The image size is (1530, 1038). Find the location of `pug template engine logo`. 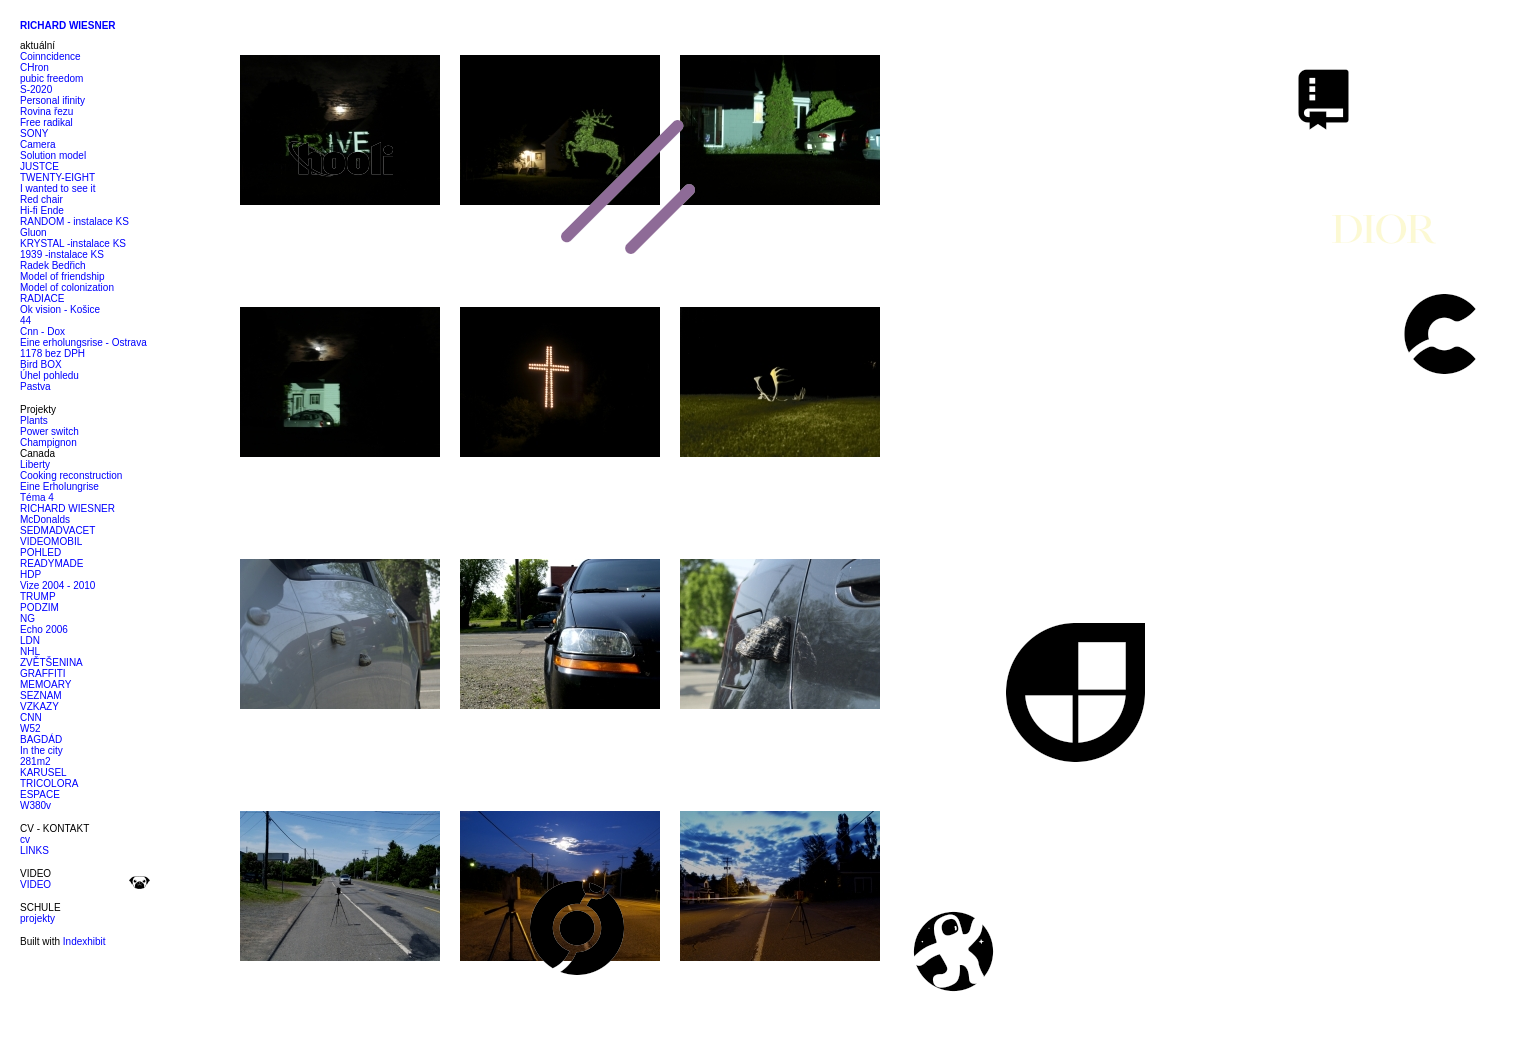

pug template engine logo is located at coordinates (139, 882).